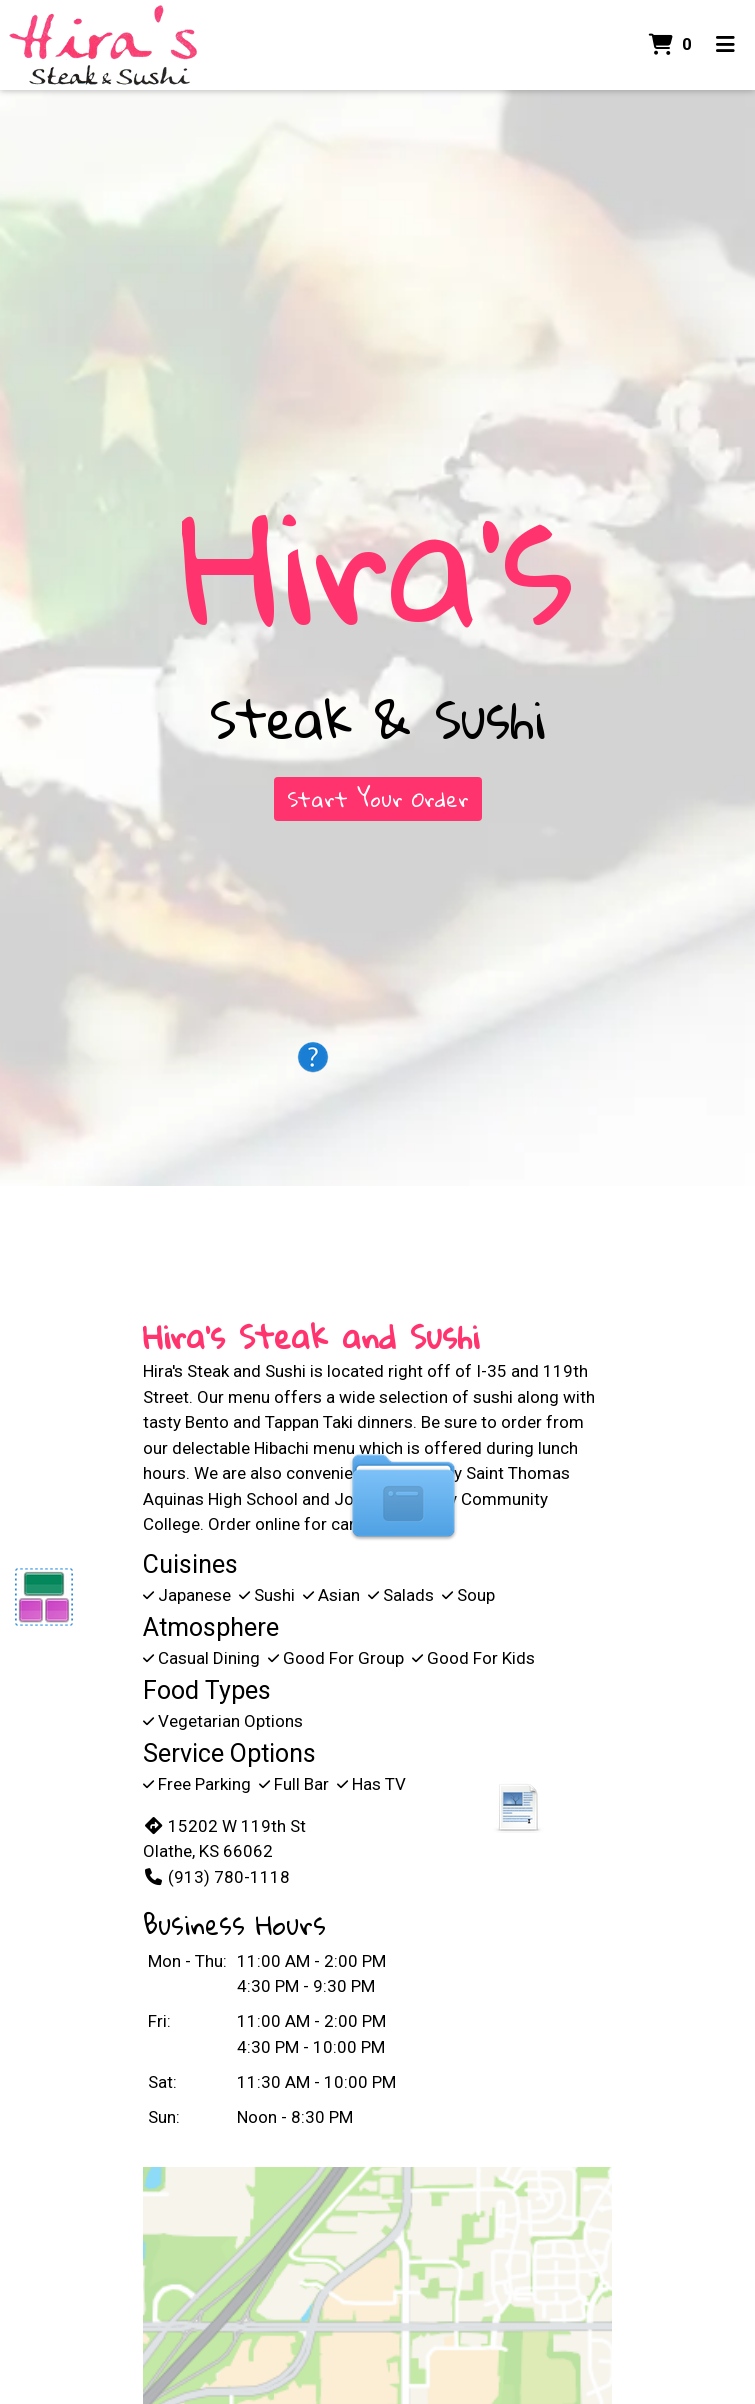  What do you see at coordinates (313, 1057) in the screenshot?
I see `indicates help or additional information is available` at bounding box center [313, 1057].